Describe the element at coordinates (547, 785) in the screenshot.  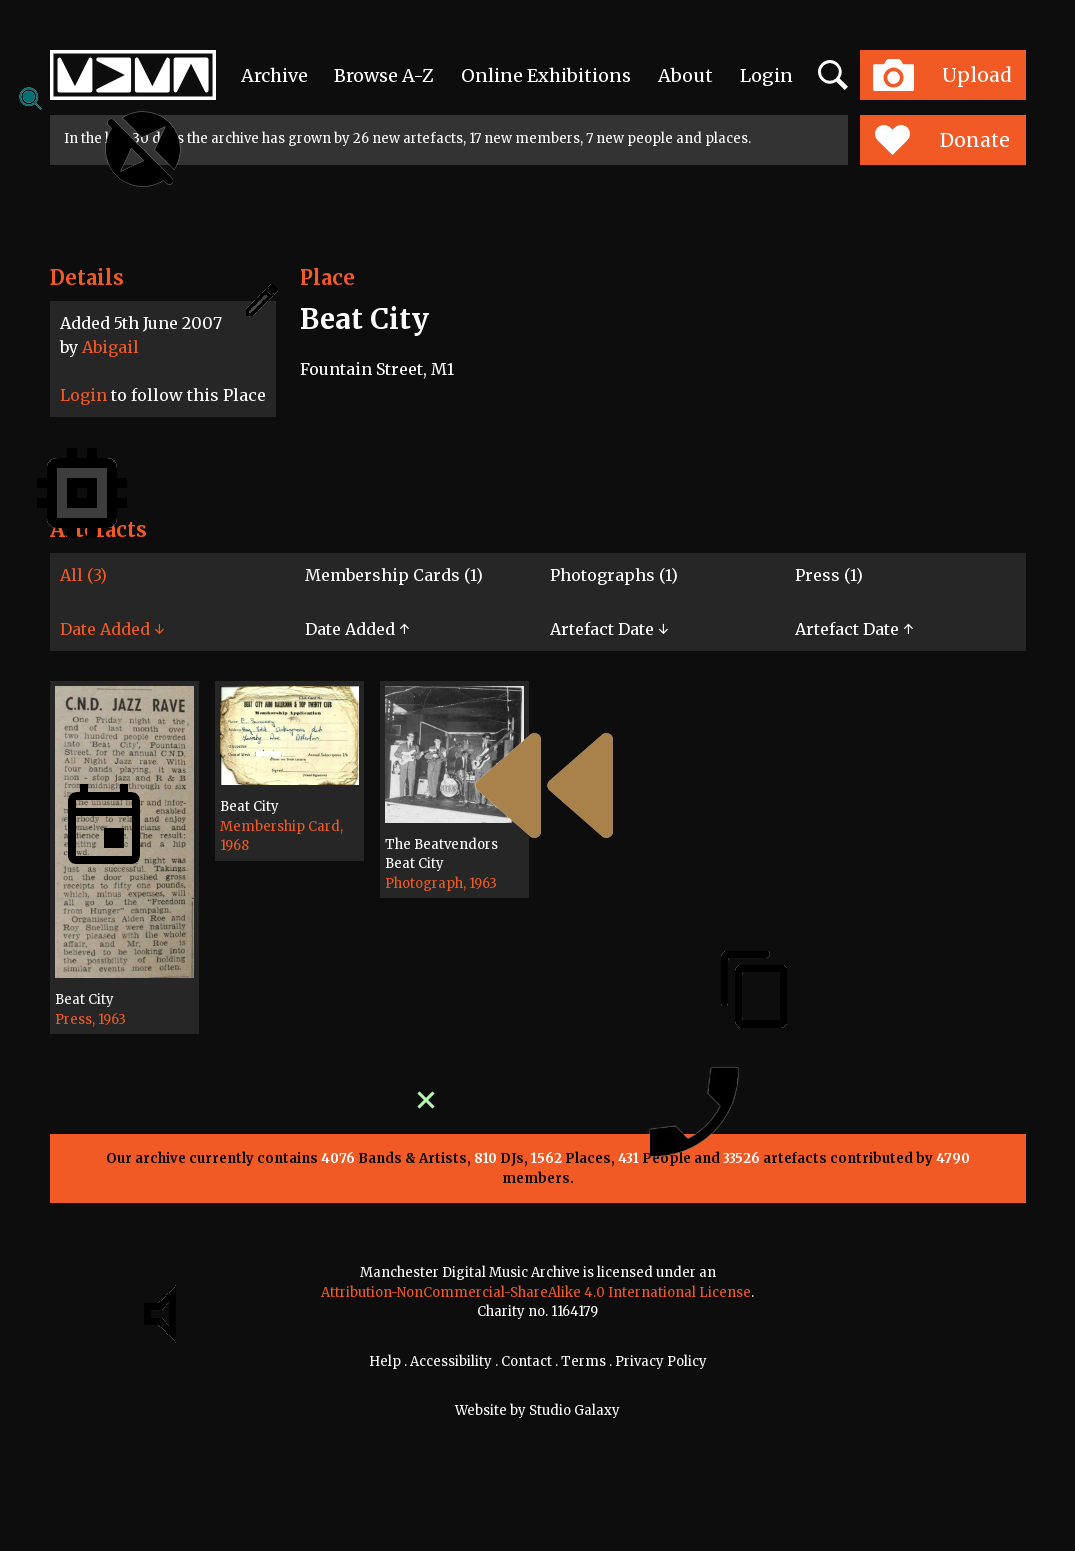
I see `go to previous track` at that location.